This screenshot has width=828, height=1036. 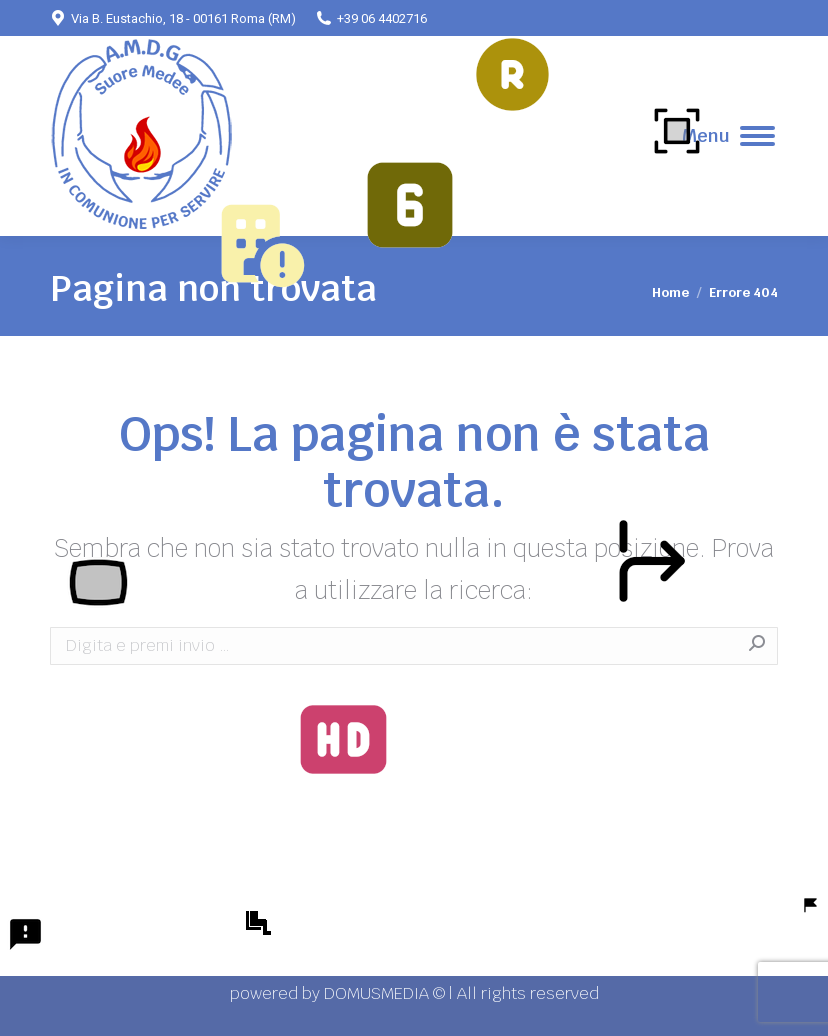 I want to click on indicates step 6 in a numbered sequence, so click(x=410, y=205).